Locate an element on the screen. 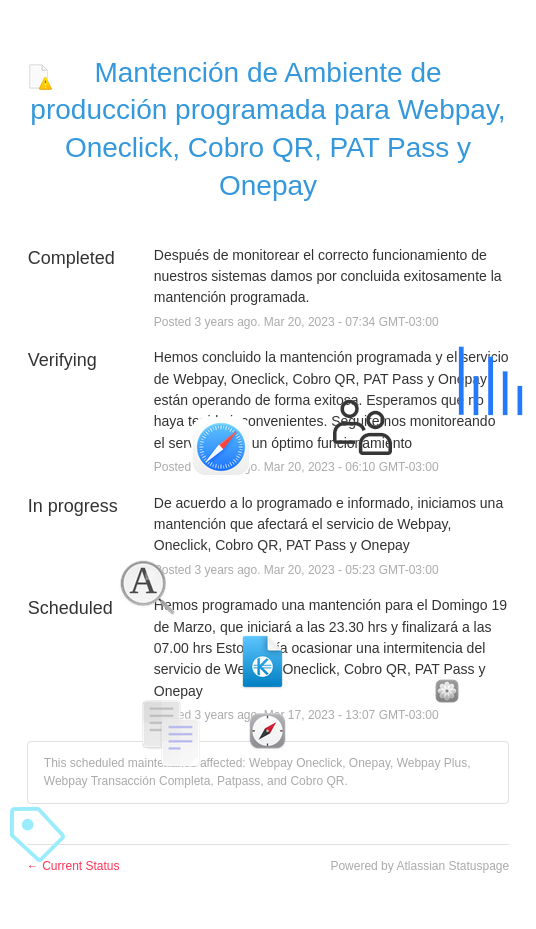  adjust audio equalizer settings is located at coordinates (493, 381).